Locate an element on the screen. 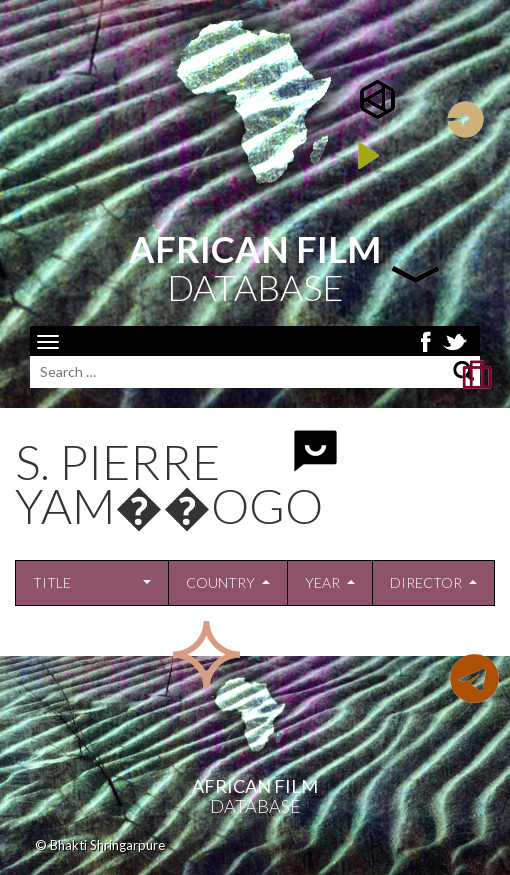  access work or business documents is located at coordinates (477, 376).